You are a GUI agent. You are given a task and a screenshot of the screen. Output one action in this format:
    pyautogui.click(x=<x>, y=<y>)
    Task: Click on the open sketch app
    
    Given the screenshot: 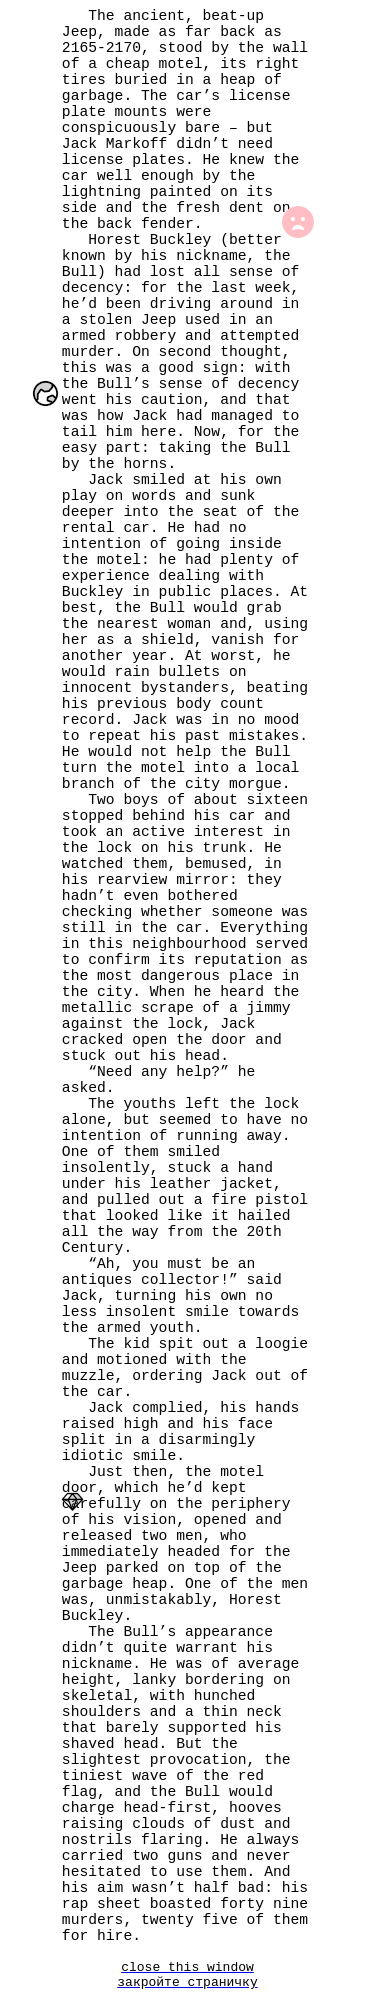 What is the action you would take?
    pyautogui.click(x=72, y=1501)
    